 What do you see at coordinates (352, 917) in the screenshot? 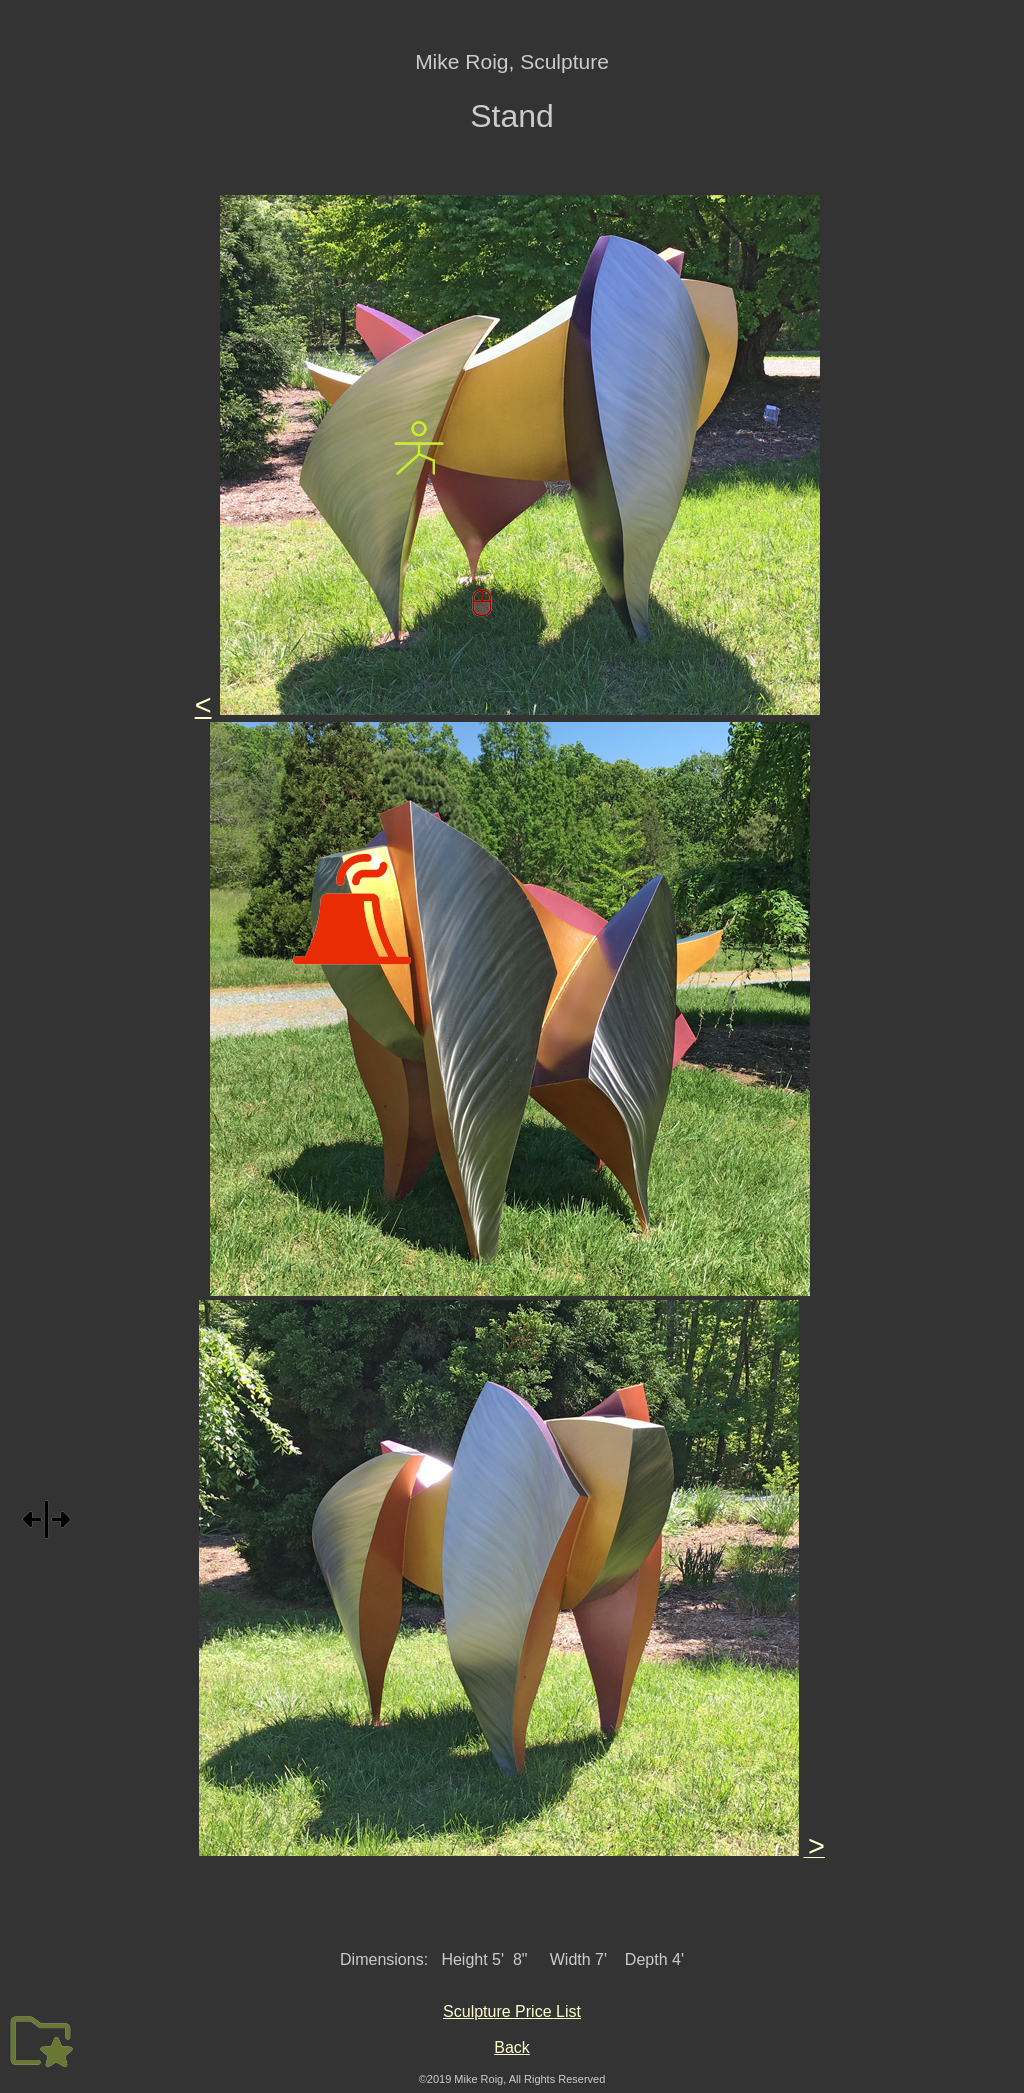
I see `view nuclear power plant status` at bounding box center [352, 917].